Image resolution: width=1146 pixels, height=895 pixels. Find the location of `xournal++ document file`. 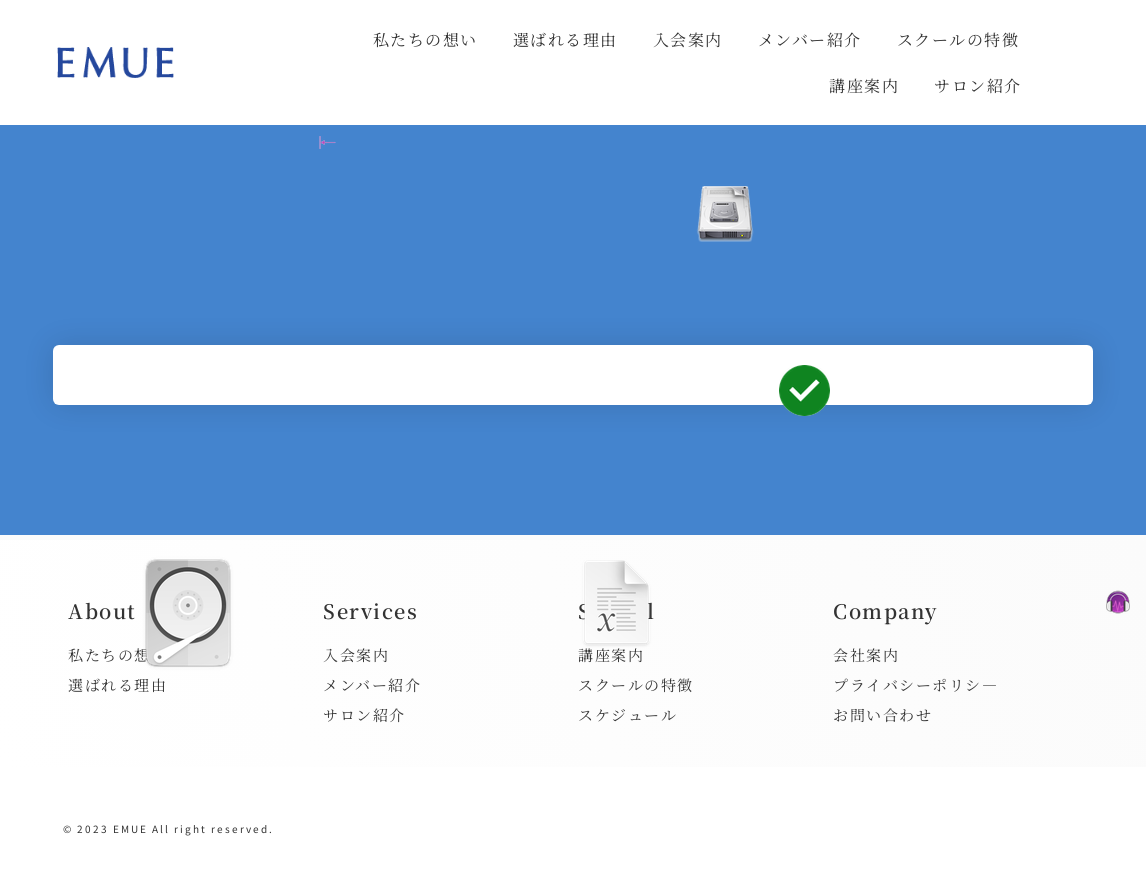

xournal++ document file is located at coordinates (616, 603).